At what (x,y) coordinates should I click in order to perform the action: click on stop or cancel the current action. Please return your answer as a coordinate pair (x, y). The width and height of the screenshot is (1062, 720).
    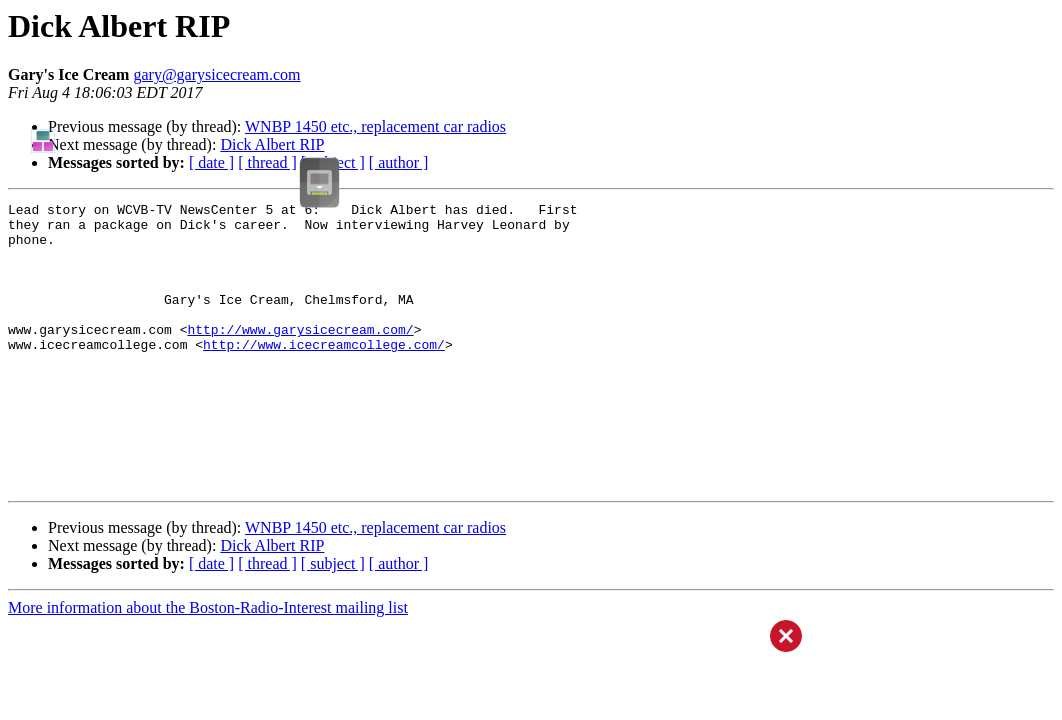
    Looking at the image, I should click on (786, 636).